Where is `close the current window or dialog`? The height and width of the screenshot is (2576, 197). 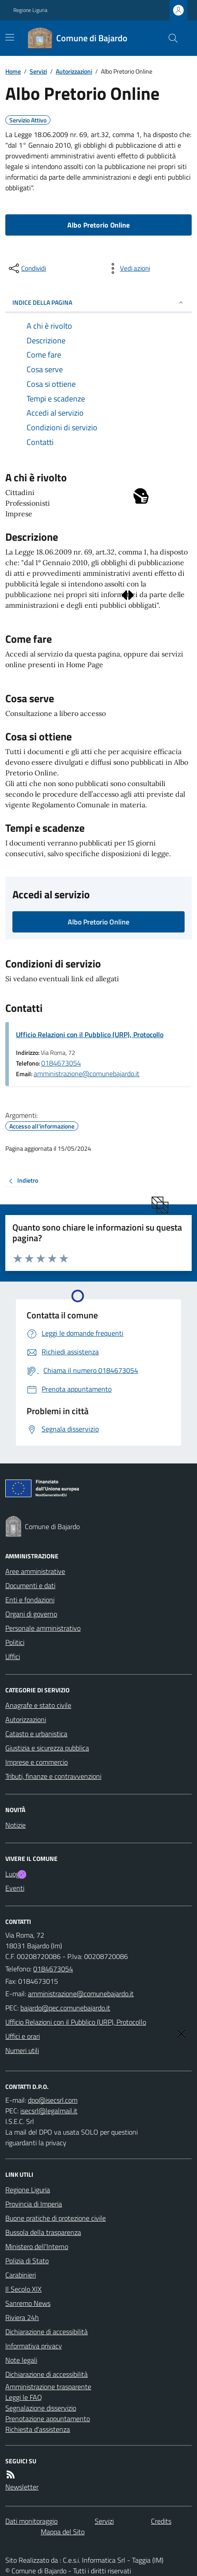 close the current window or dialog is located at coordinates (181, 2033).